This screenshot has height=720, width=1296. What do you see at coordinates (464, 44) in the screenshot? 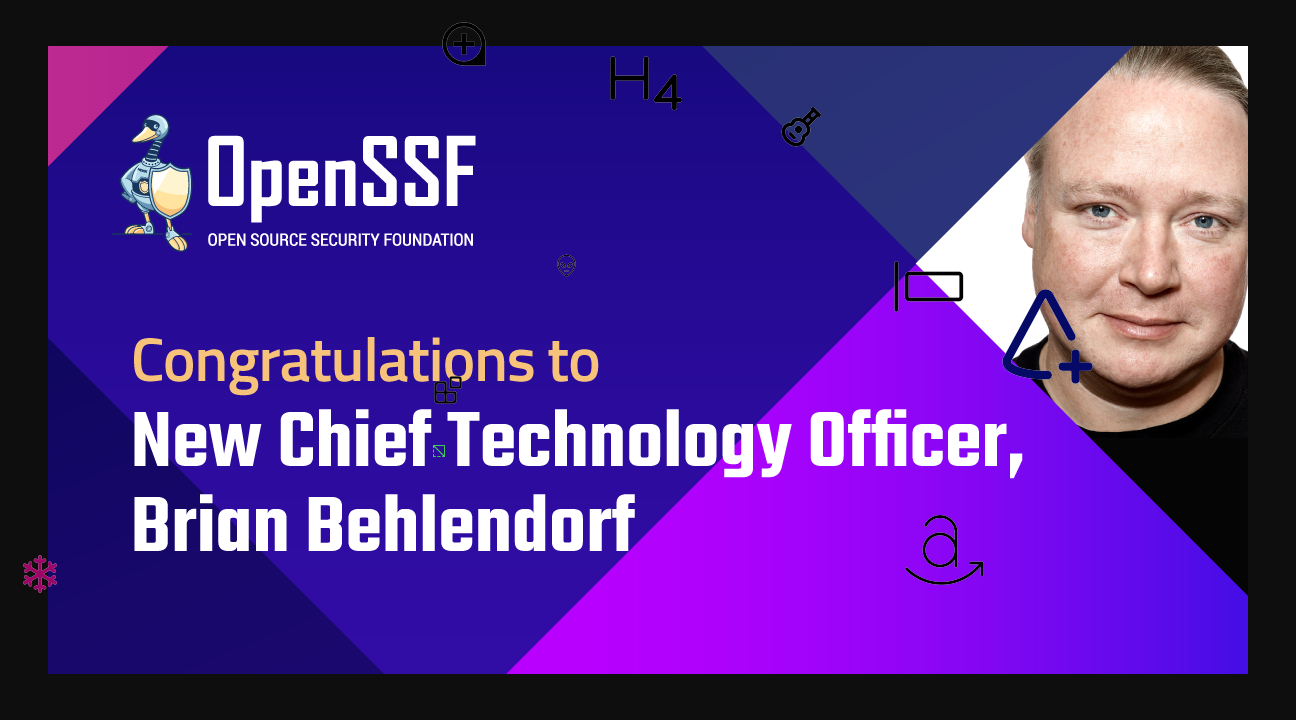
I see `zoom in on image` at bounding box center [464, 44].